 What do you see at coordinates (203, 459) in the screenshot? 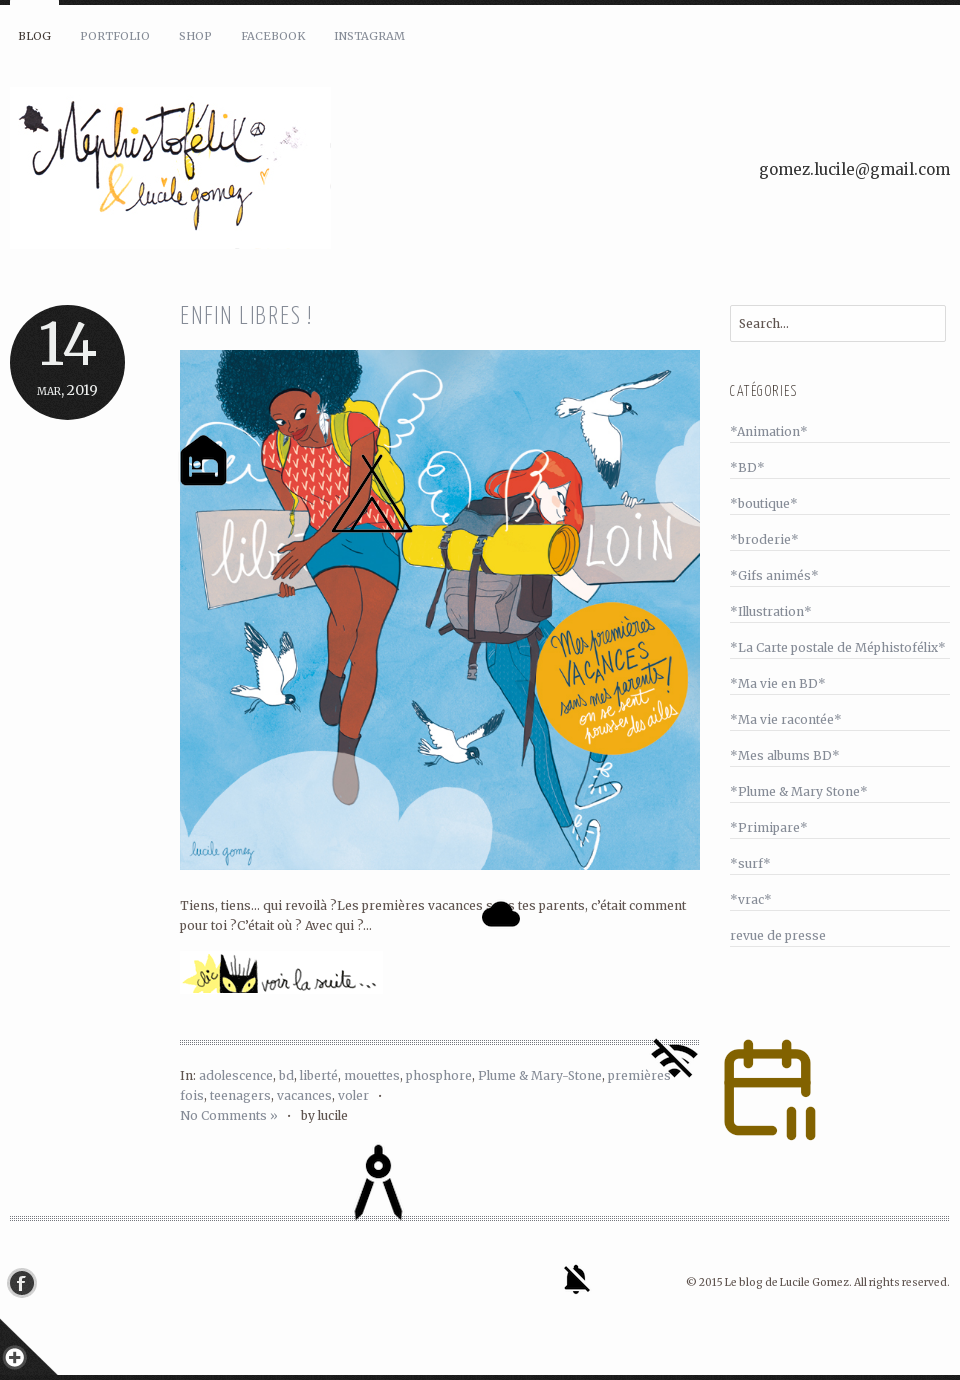
I see `find nearby overnight accommodations` at bounding box center [203, 459].